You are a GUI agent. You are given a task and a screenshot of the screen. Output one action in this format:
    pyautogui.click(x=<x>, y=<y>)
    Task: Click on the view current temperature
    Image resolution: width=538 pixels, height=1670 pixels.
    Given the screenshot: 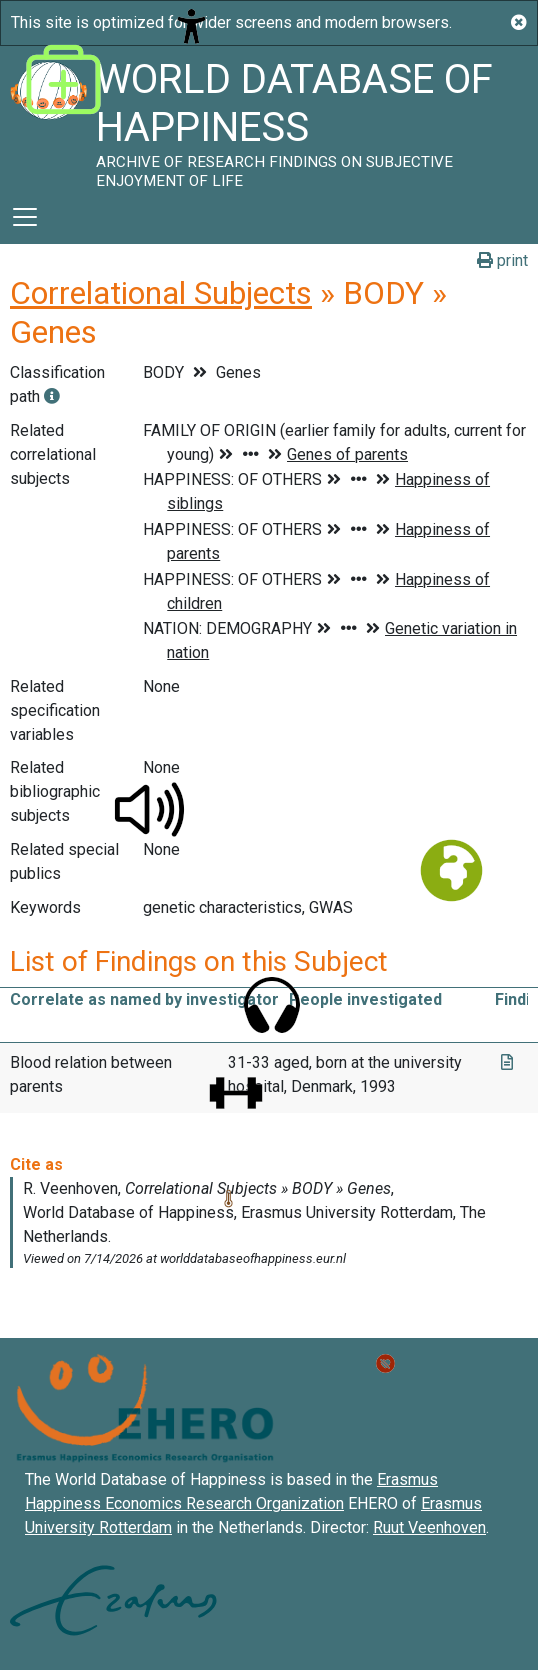 What is the action you would take?
    pyautogui.click(x=228, y=1198)
    